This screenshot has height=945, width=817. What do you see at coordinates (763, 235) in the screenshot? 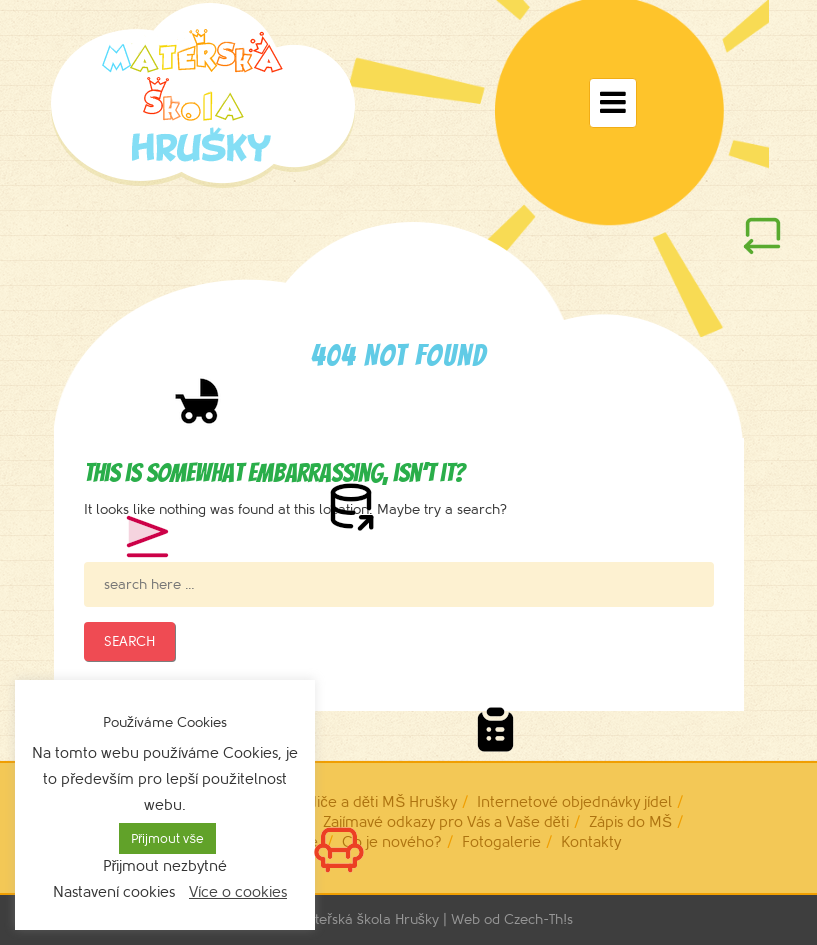
I see `auto-fit content to the left edge` at bounding box center [763, 235].